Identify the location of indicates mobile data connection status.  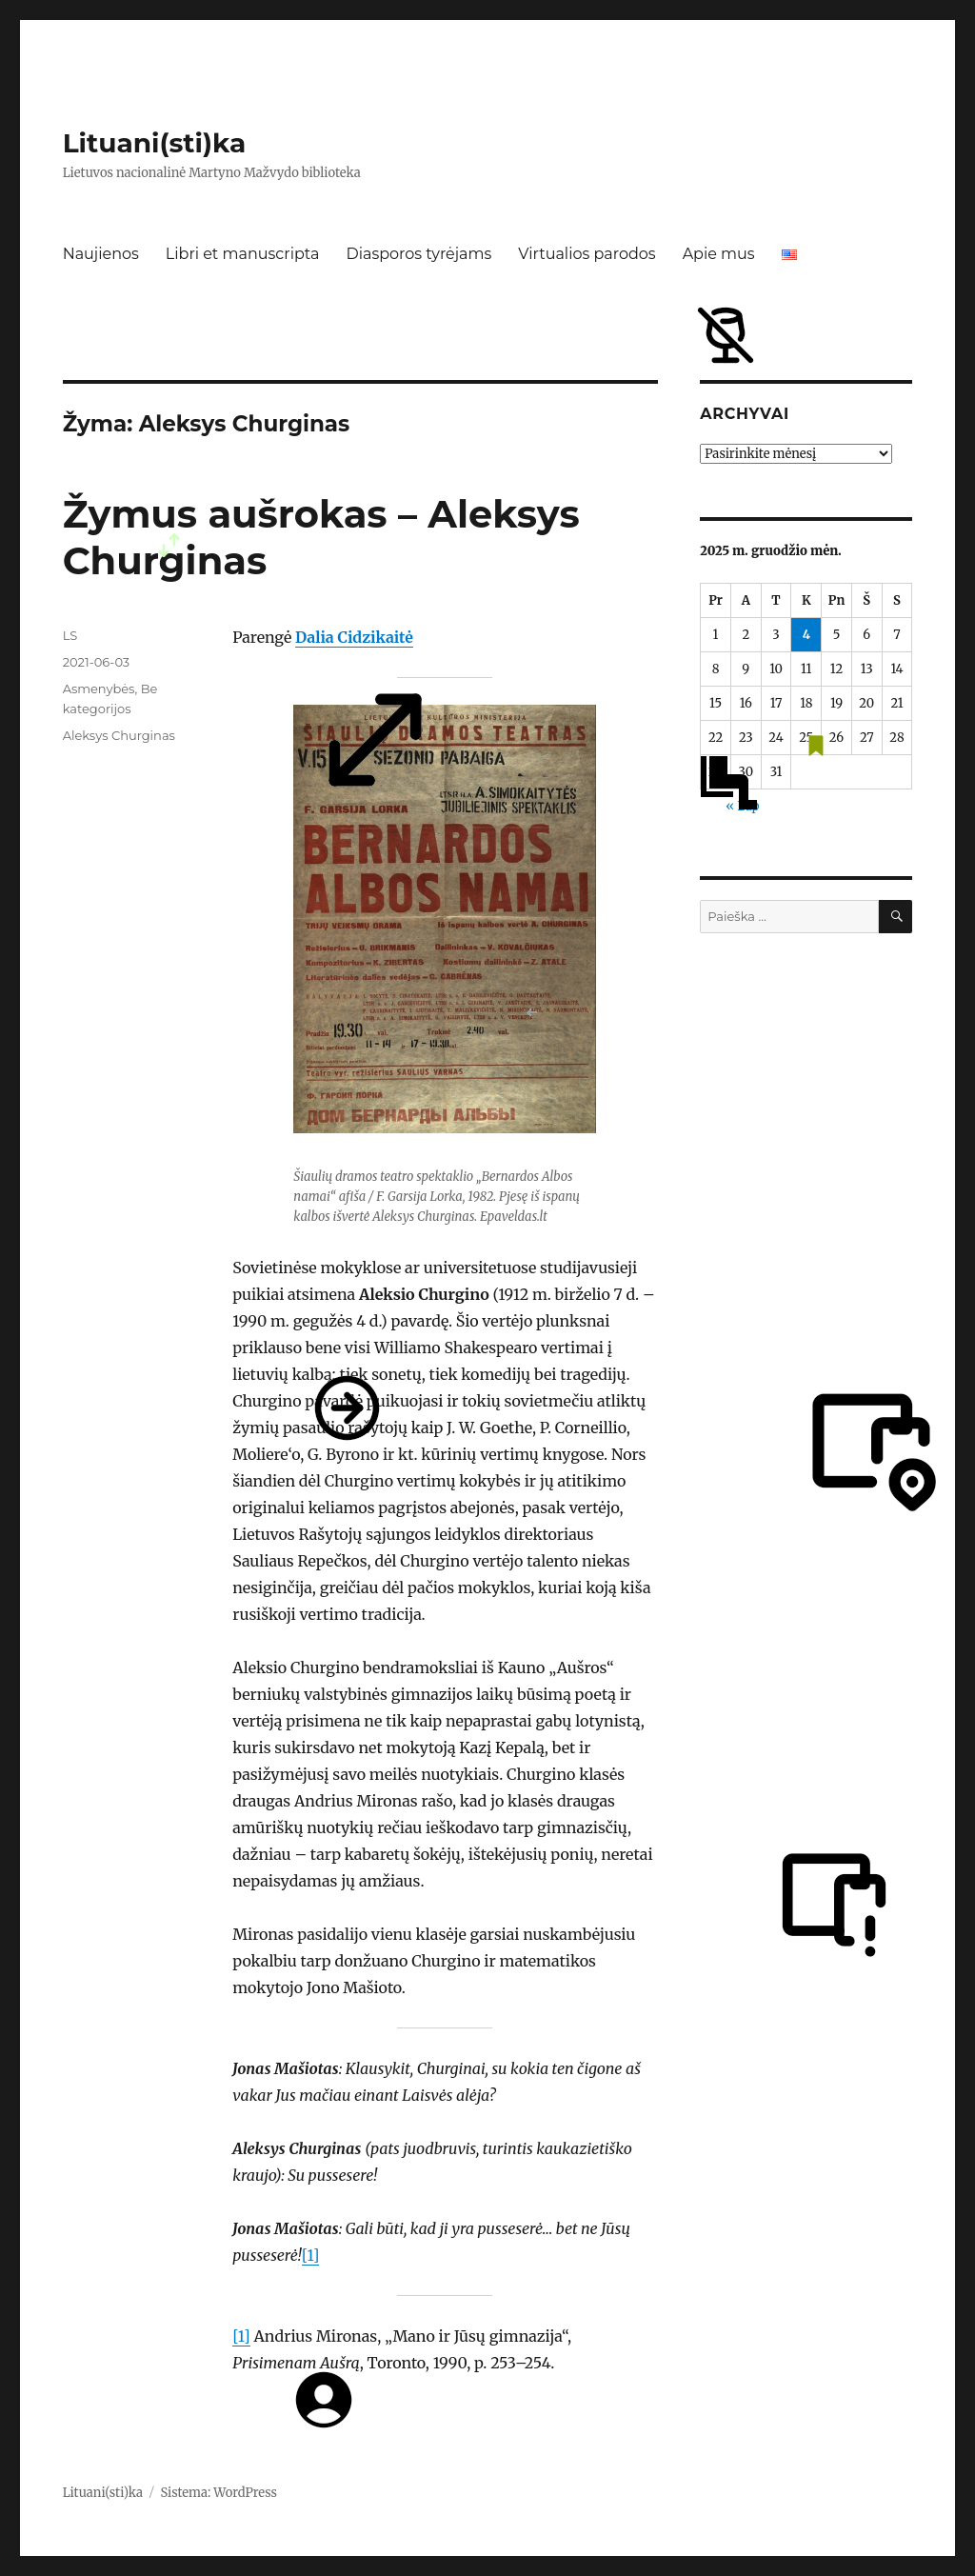
(169, 545).